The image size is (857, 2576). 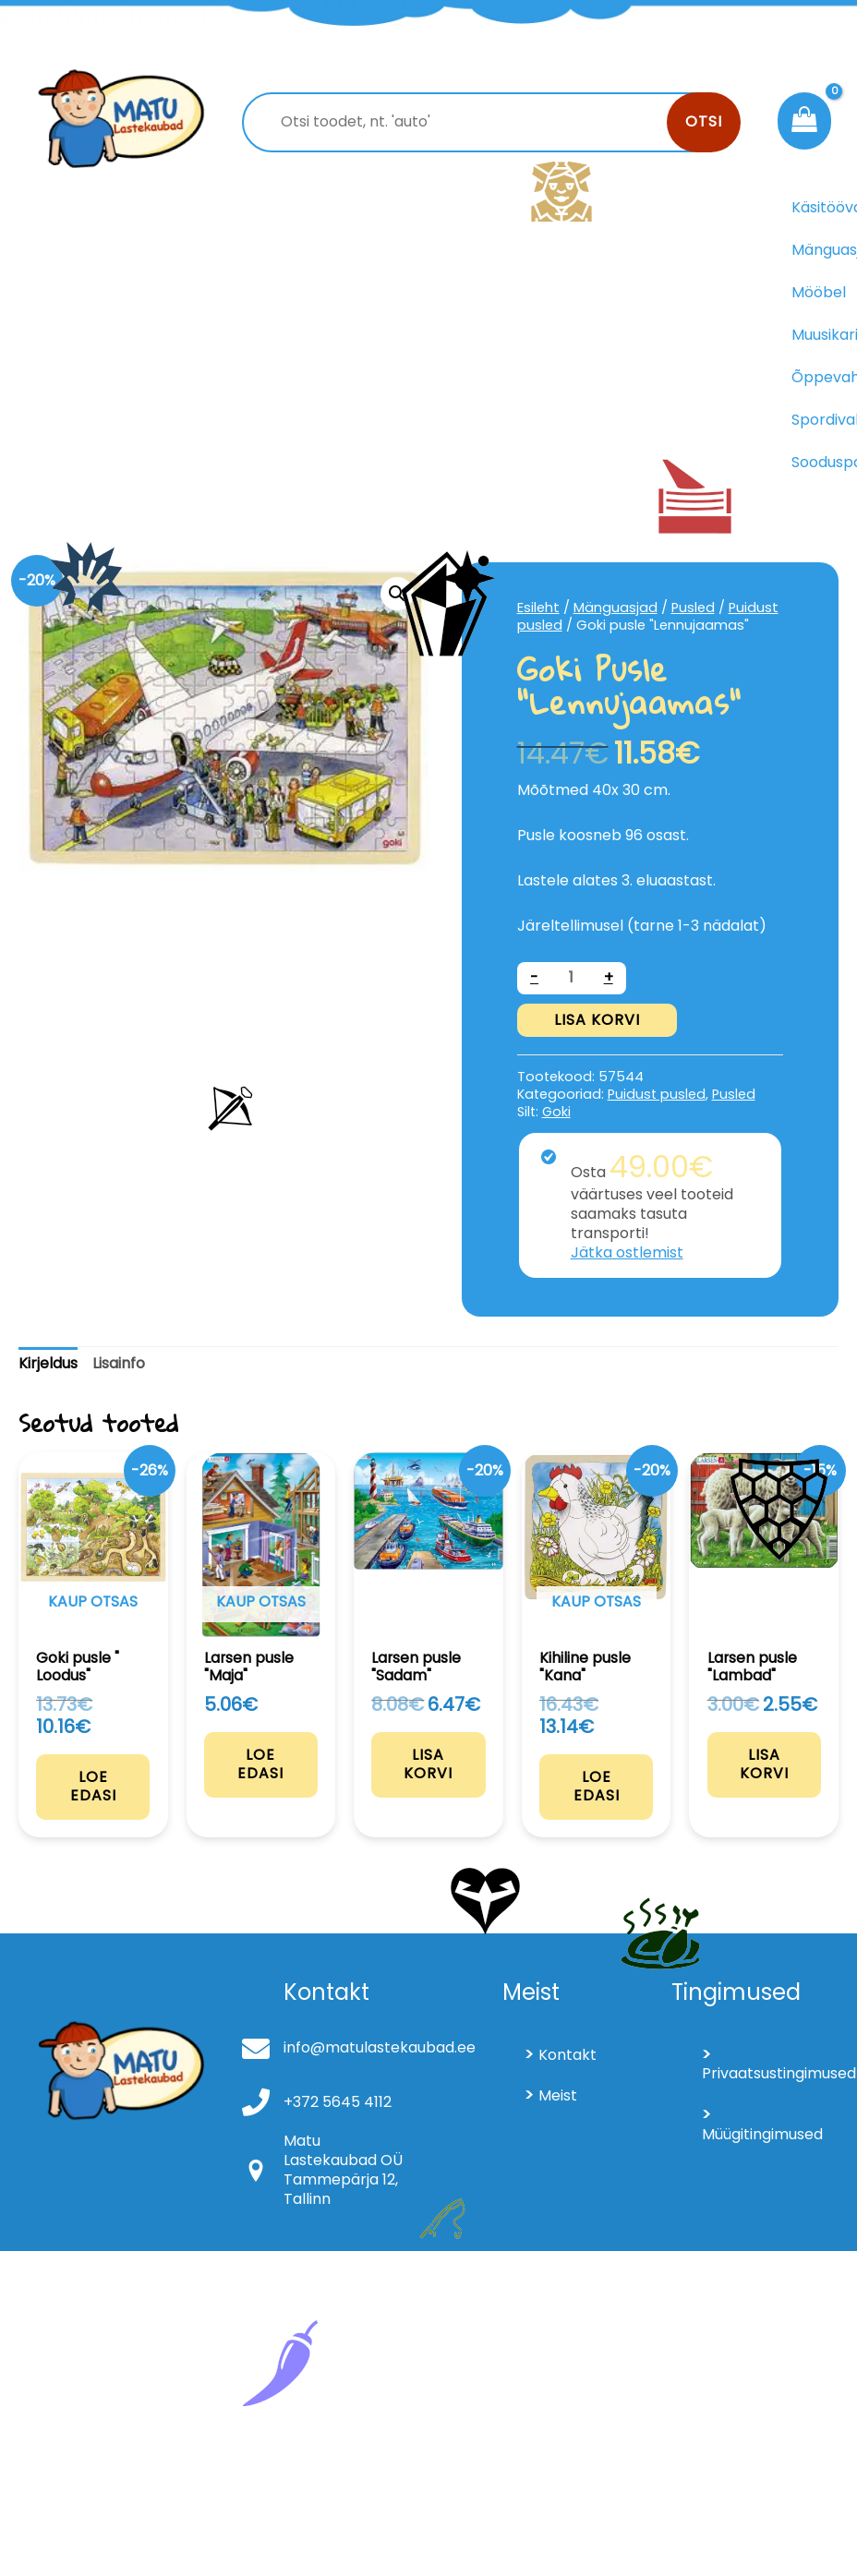 What do you see at coordinates (694, 497) in the screenshot?
I see `access boxing or fighting game mode` at bounding box center [694, 497].